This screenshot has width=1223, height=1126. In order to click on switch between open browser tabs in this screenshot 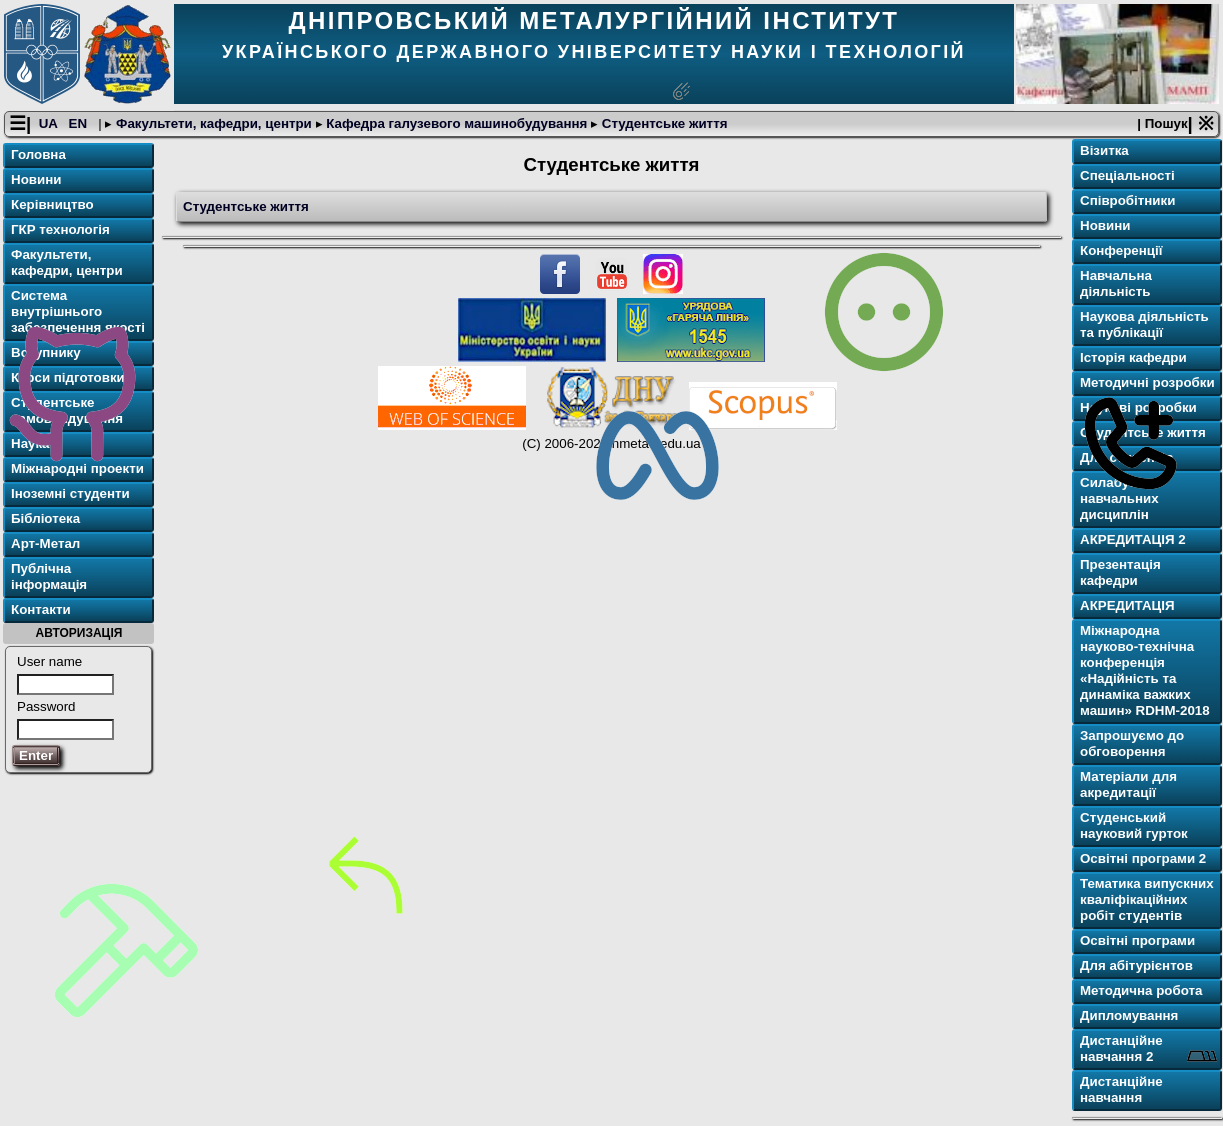, I will do `click(1202, 1056)`.